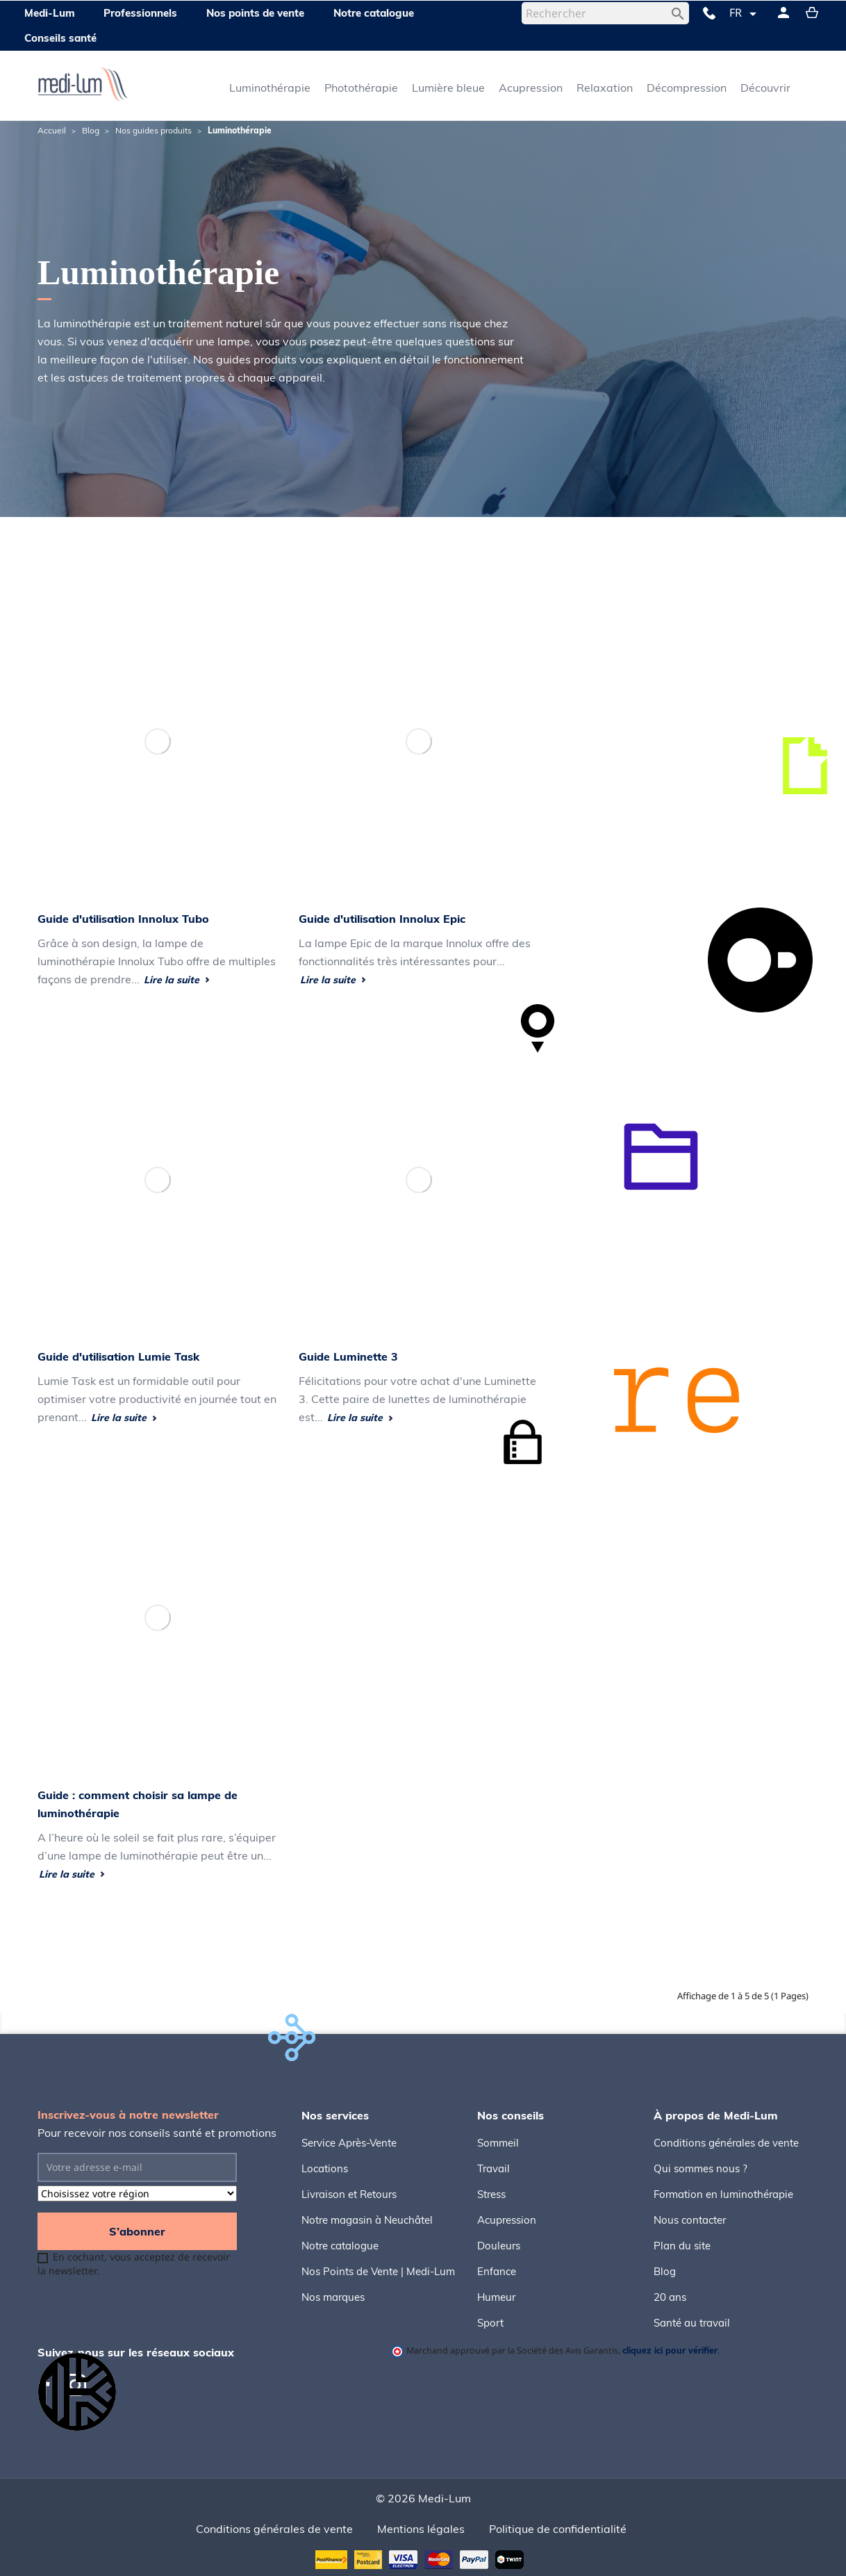 This screenshot has height=2576, width=846. I want to click on ray distributed computing framework logo, so click(292, 2037).